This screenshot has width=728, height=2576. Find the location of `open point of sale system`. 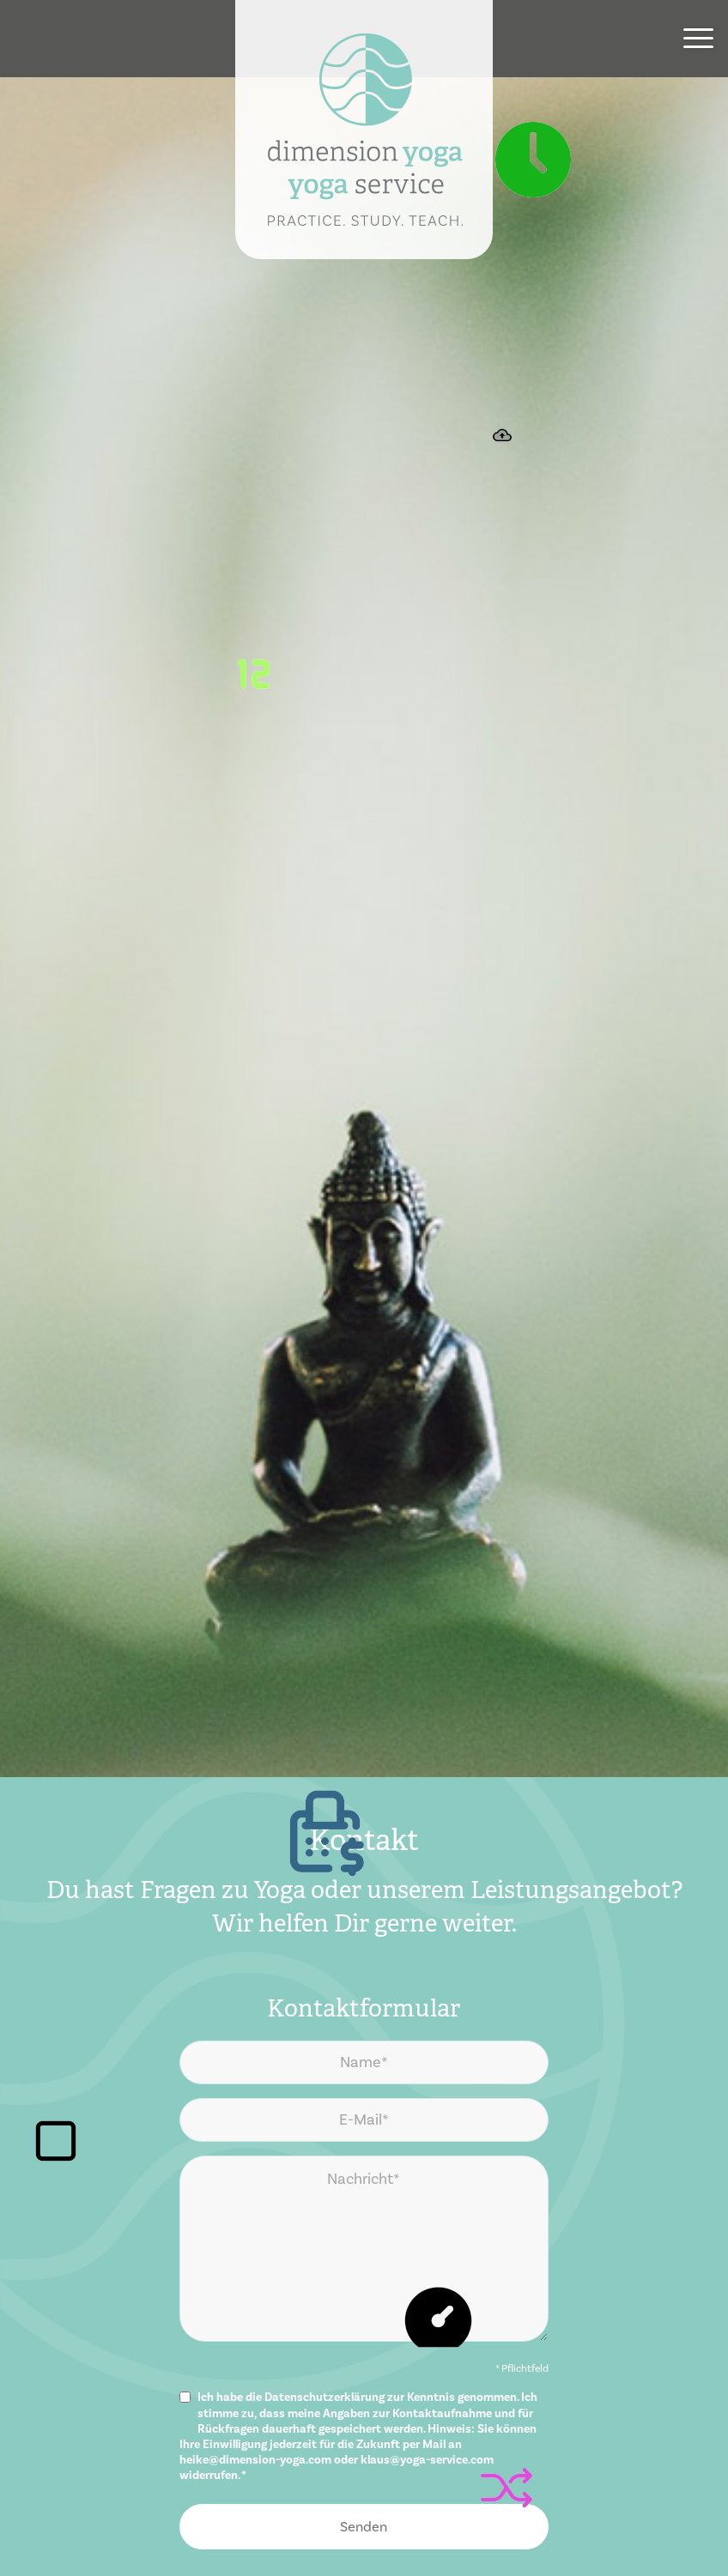

open point of sale system is located at coordinates (325, 1833).